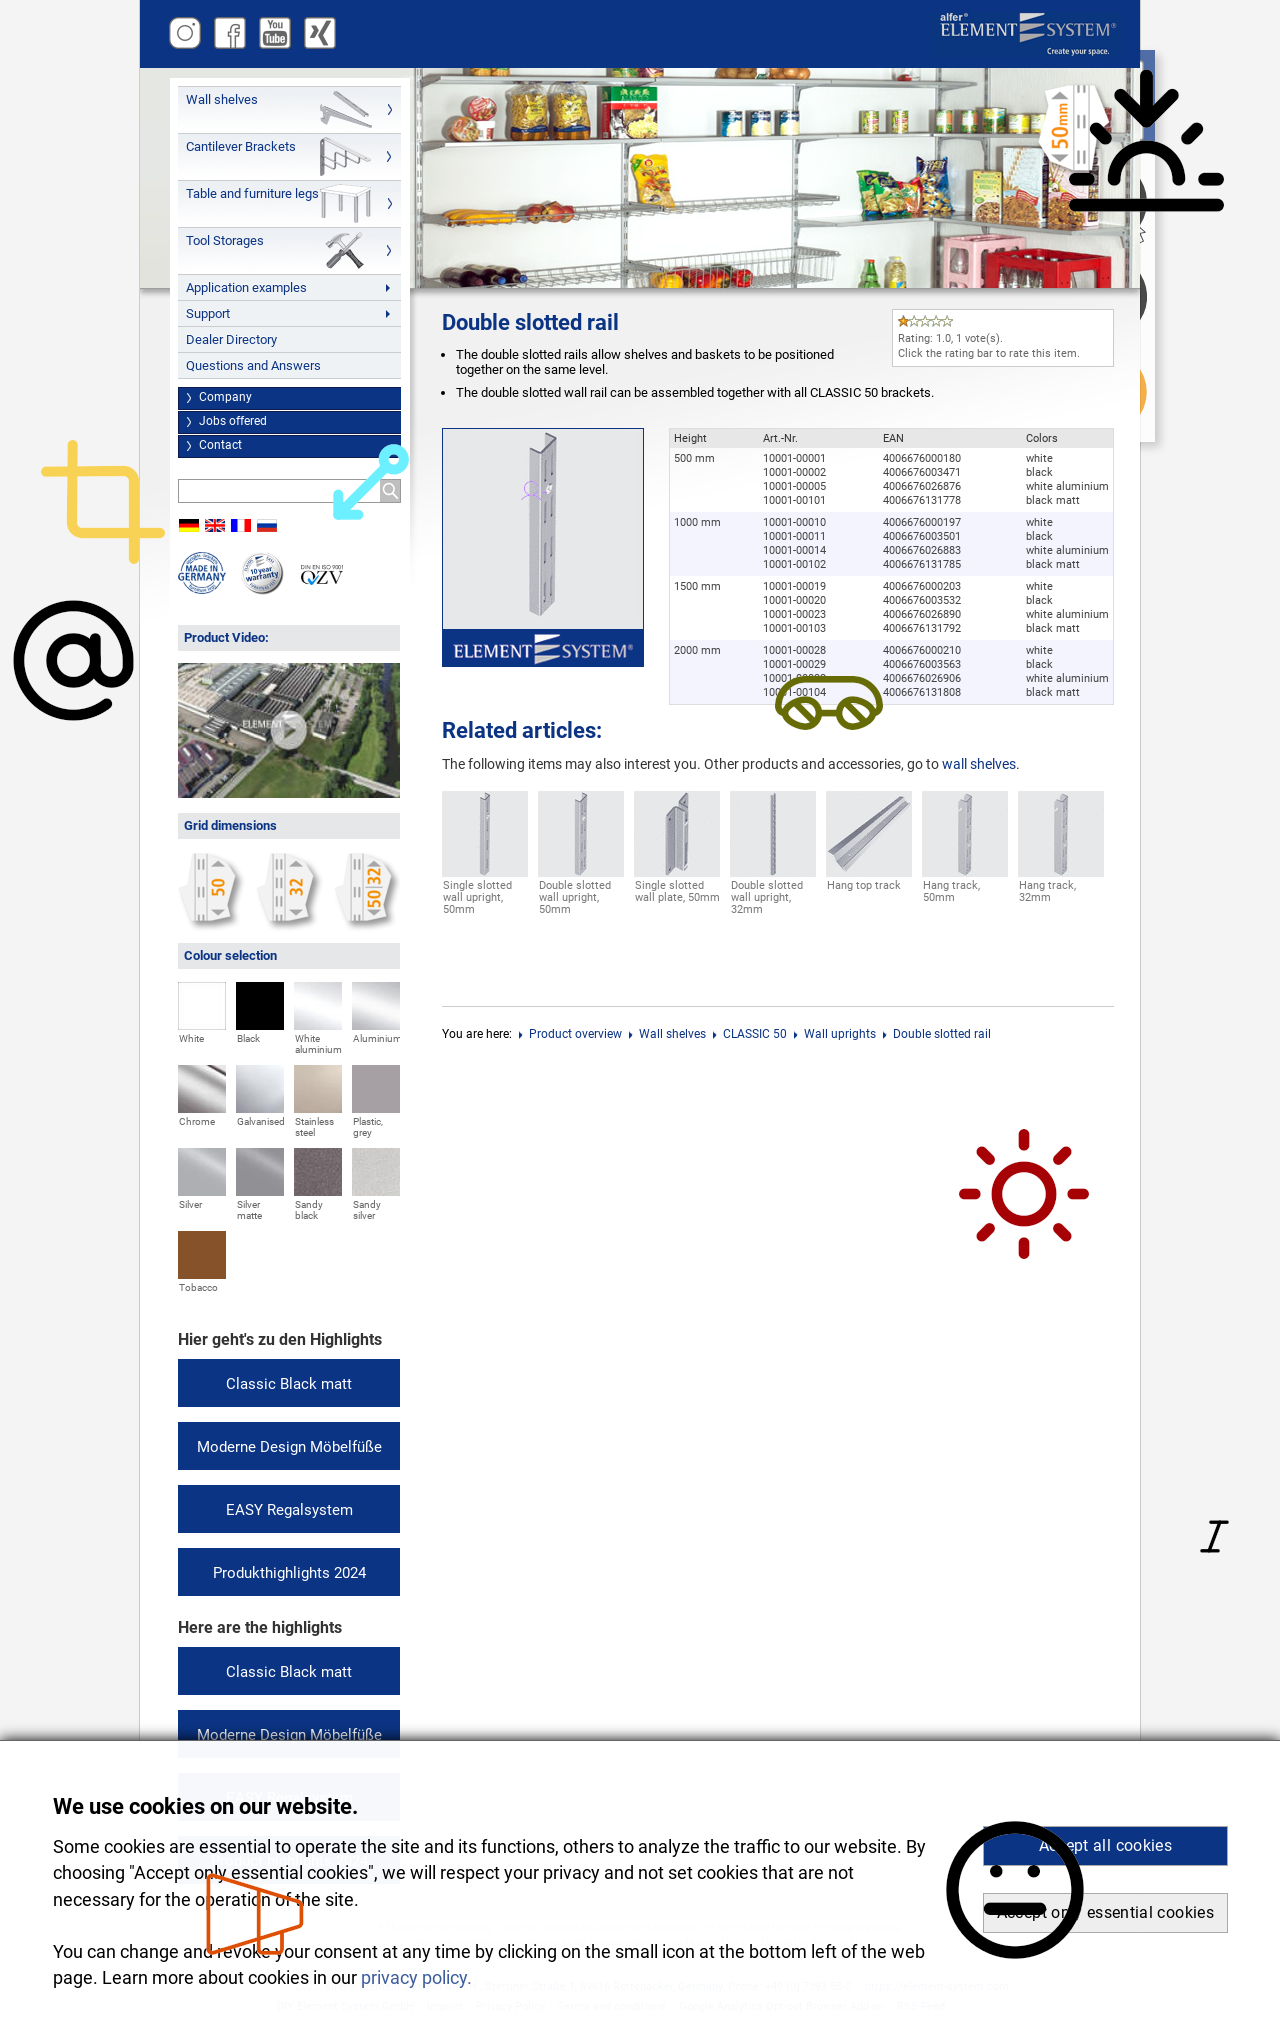  I want to click on mention a user in a post or comment, so click(73, 660).